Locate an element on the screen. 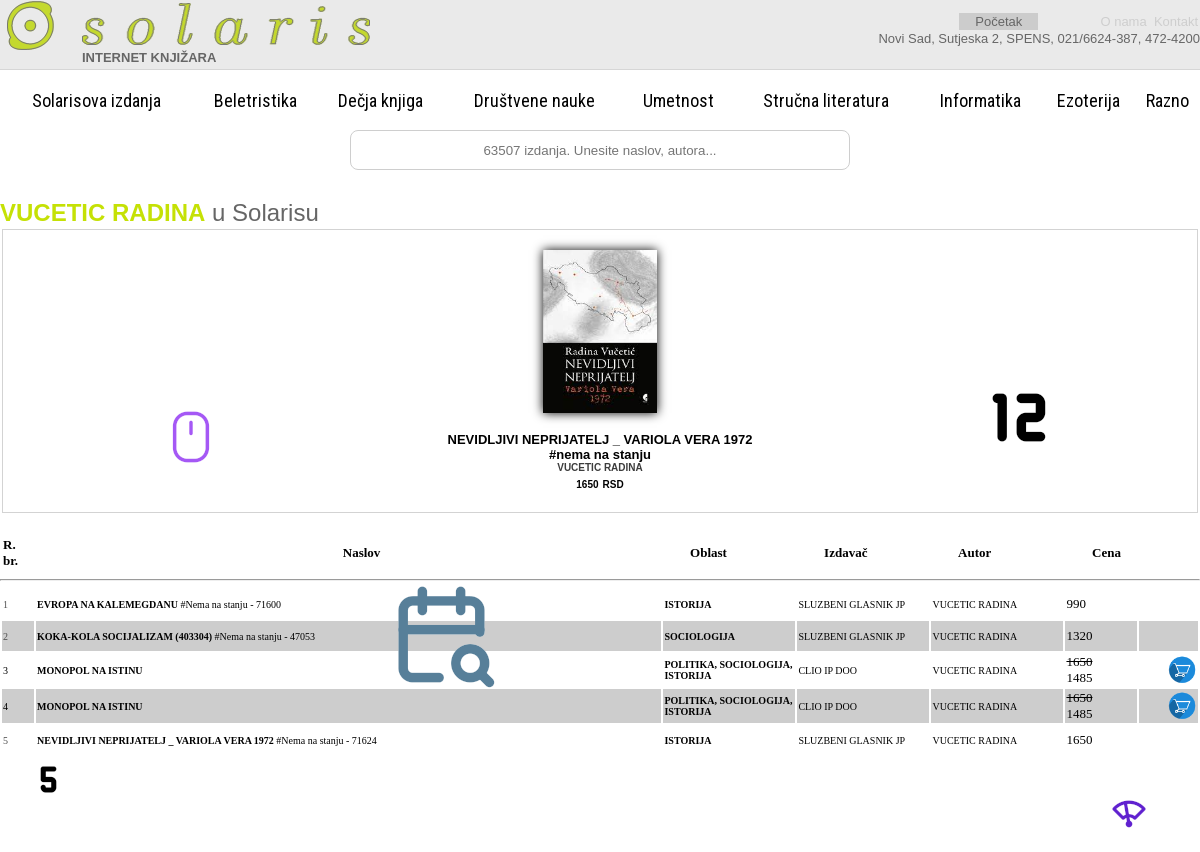 Image resolution: width=1200 pixels, height=852 pixels. indicates step 5 in a multi-step process is located at coordinates (48, 779).